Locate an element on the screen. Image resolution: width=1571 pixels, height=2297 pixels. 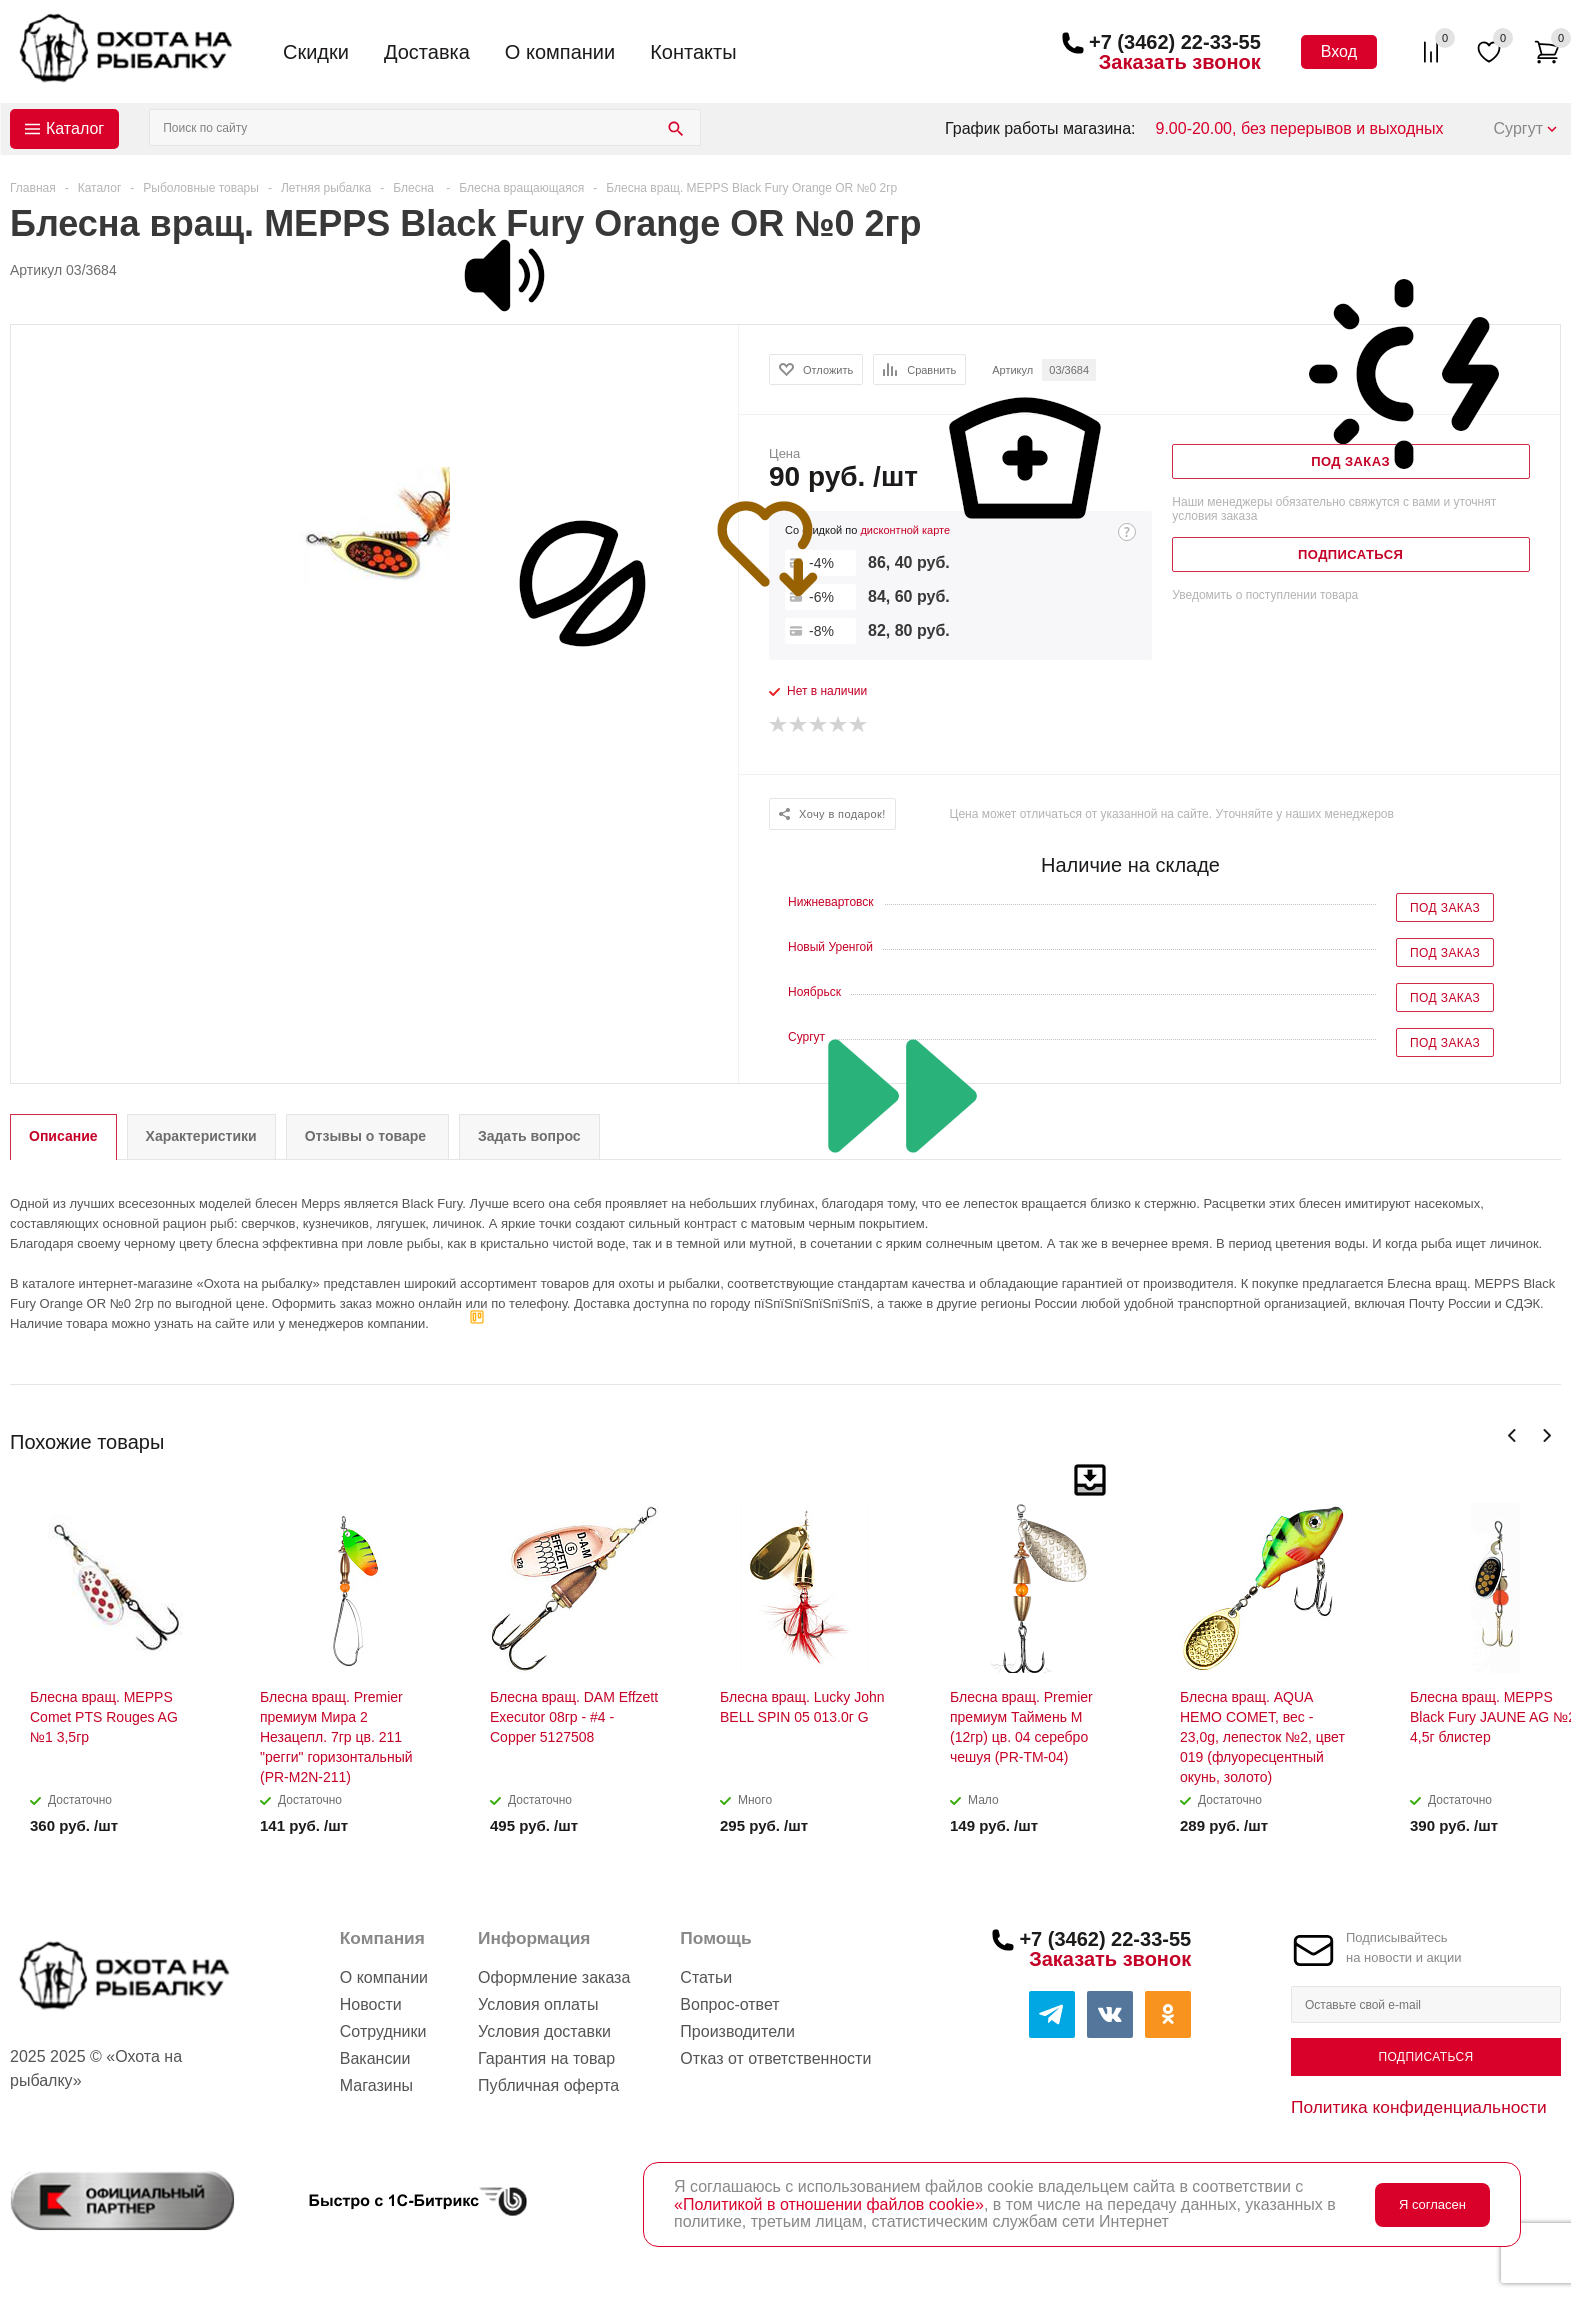
skip to the next track is located at coordinates (899, 1096).